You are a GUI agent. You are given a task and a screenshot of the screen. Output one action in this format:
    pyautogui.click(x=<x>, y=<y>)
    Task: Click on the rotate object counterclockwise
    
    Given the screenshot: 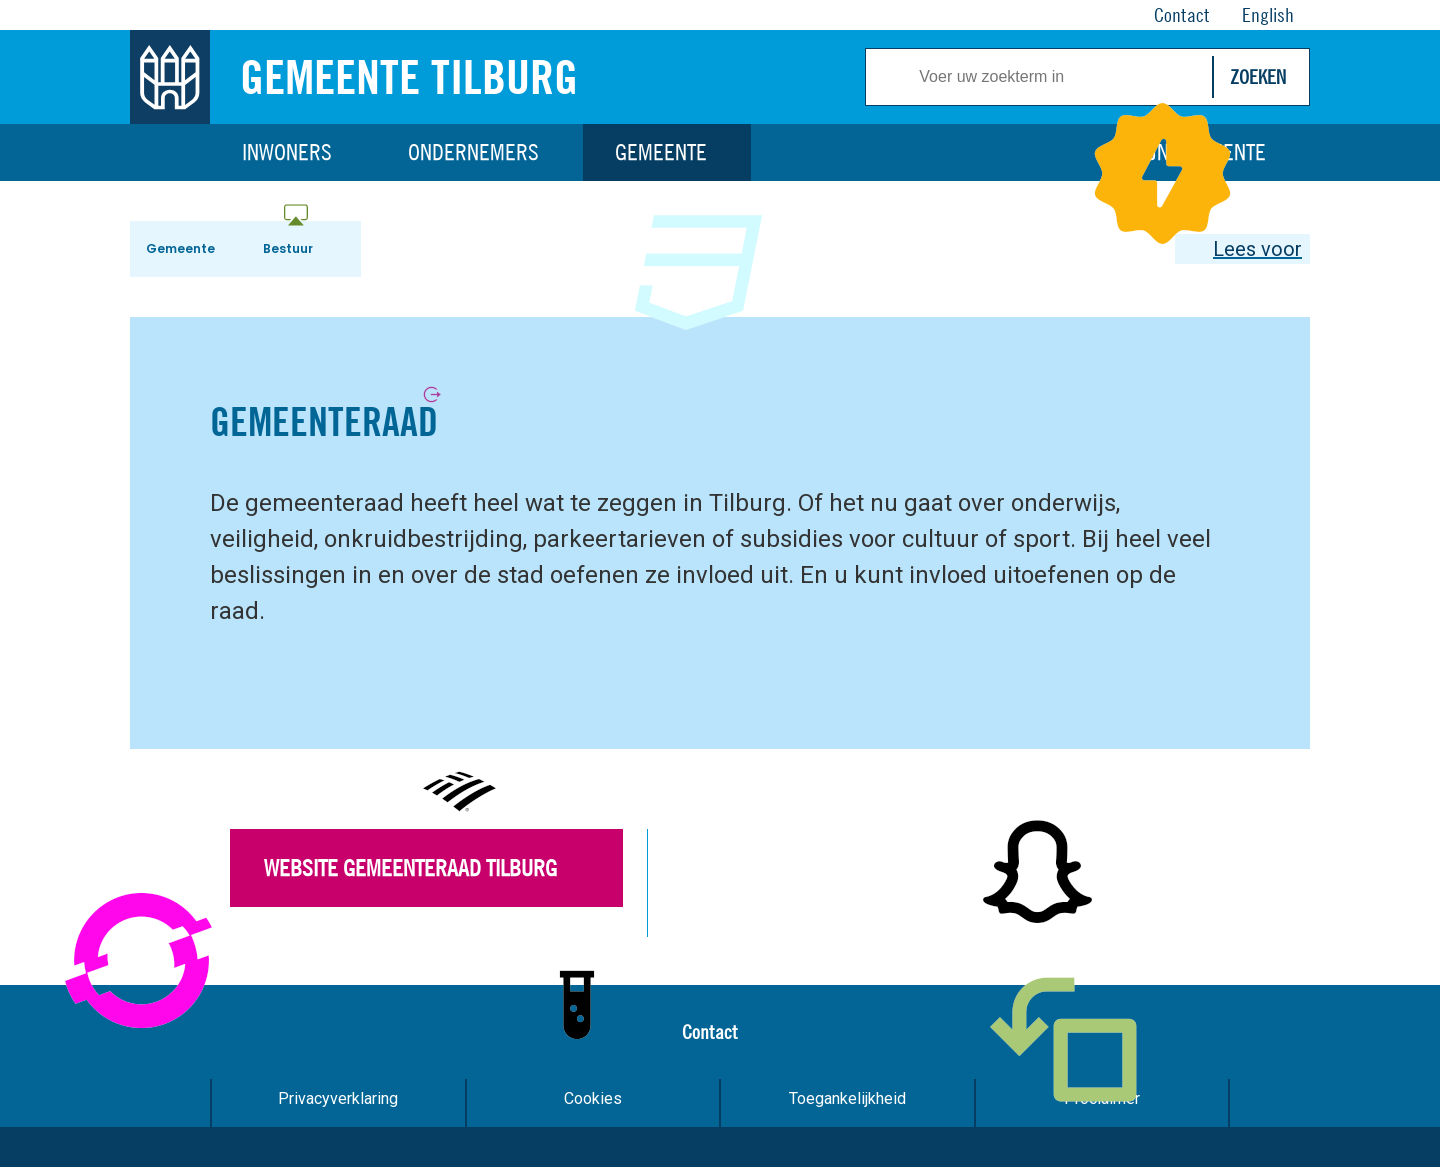 What is the action you would take?
    pyautogui.click(x=1067, y=1039)
    